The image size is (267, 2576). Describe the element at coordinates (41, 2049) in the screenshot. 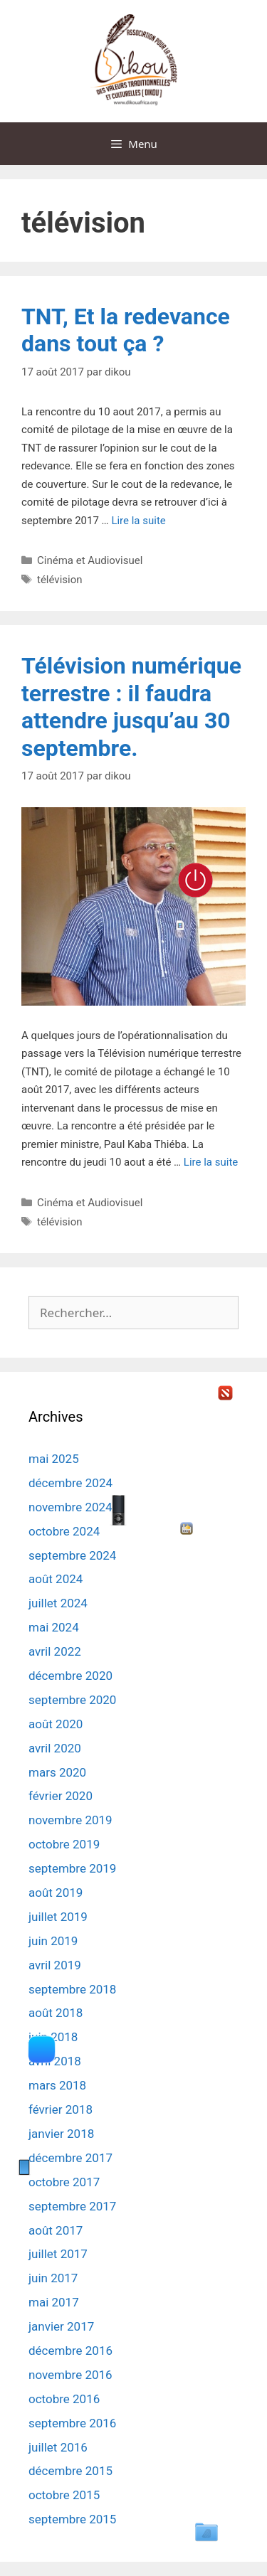

I see `blank app icon template for customization` at that location.